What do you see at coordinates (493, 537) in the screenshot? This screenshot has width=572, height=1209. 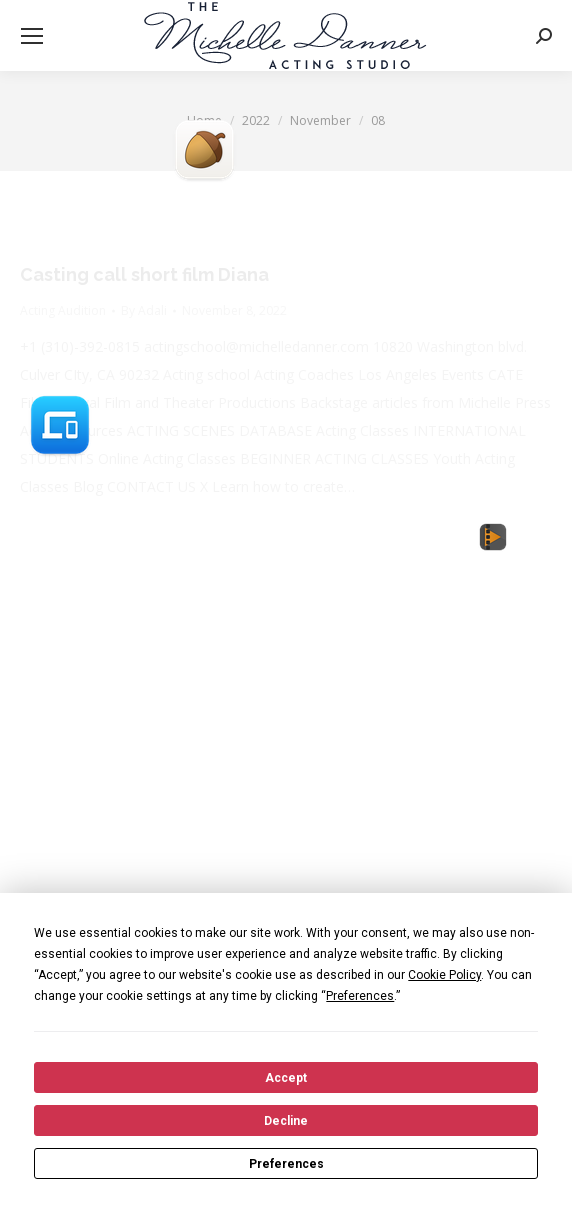 I see `open blackmagic raw player app` at bounding box center [493, 537].